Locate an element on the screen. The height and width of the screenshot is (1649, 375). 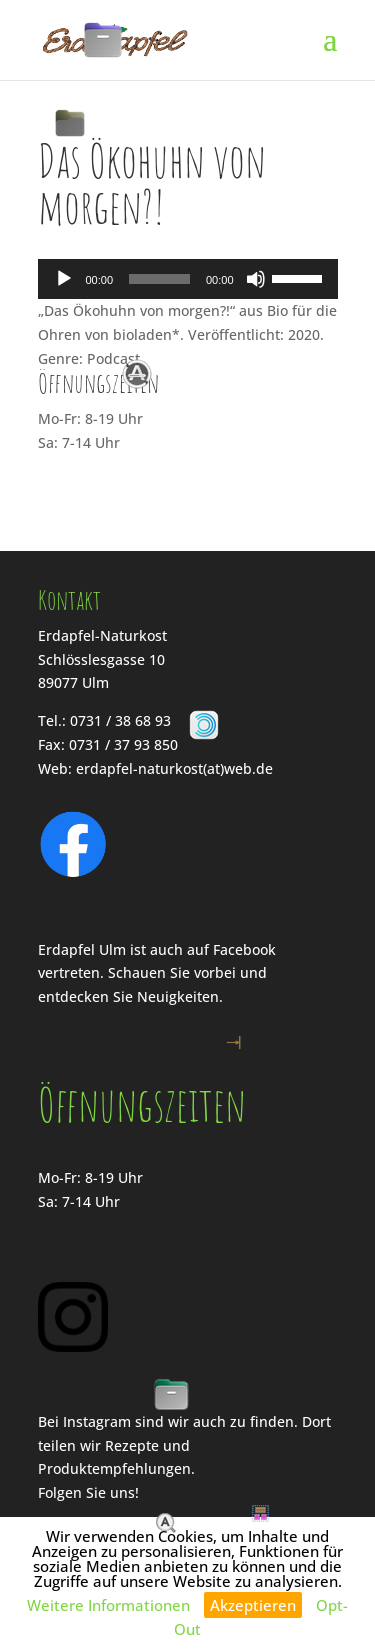
check for available software updates is located at coordinates (137, 374).